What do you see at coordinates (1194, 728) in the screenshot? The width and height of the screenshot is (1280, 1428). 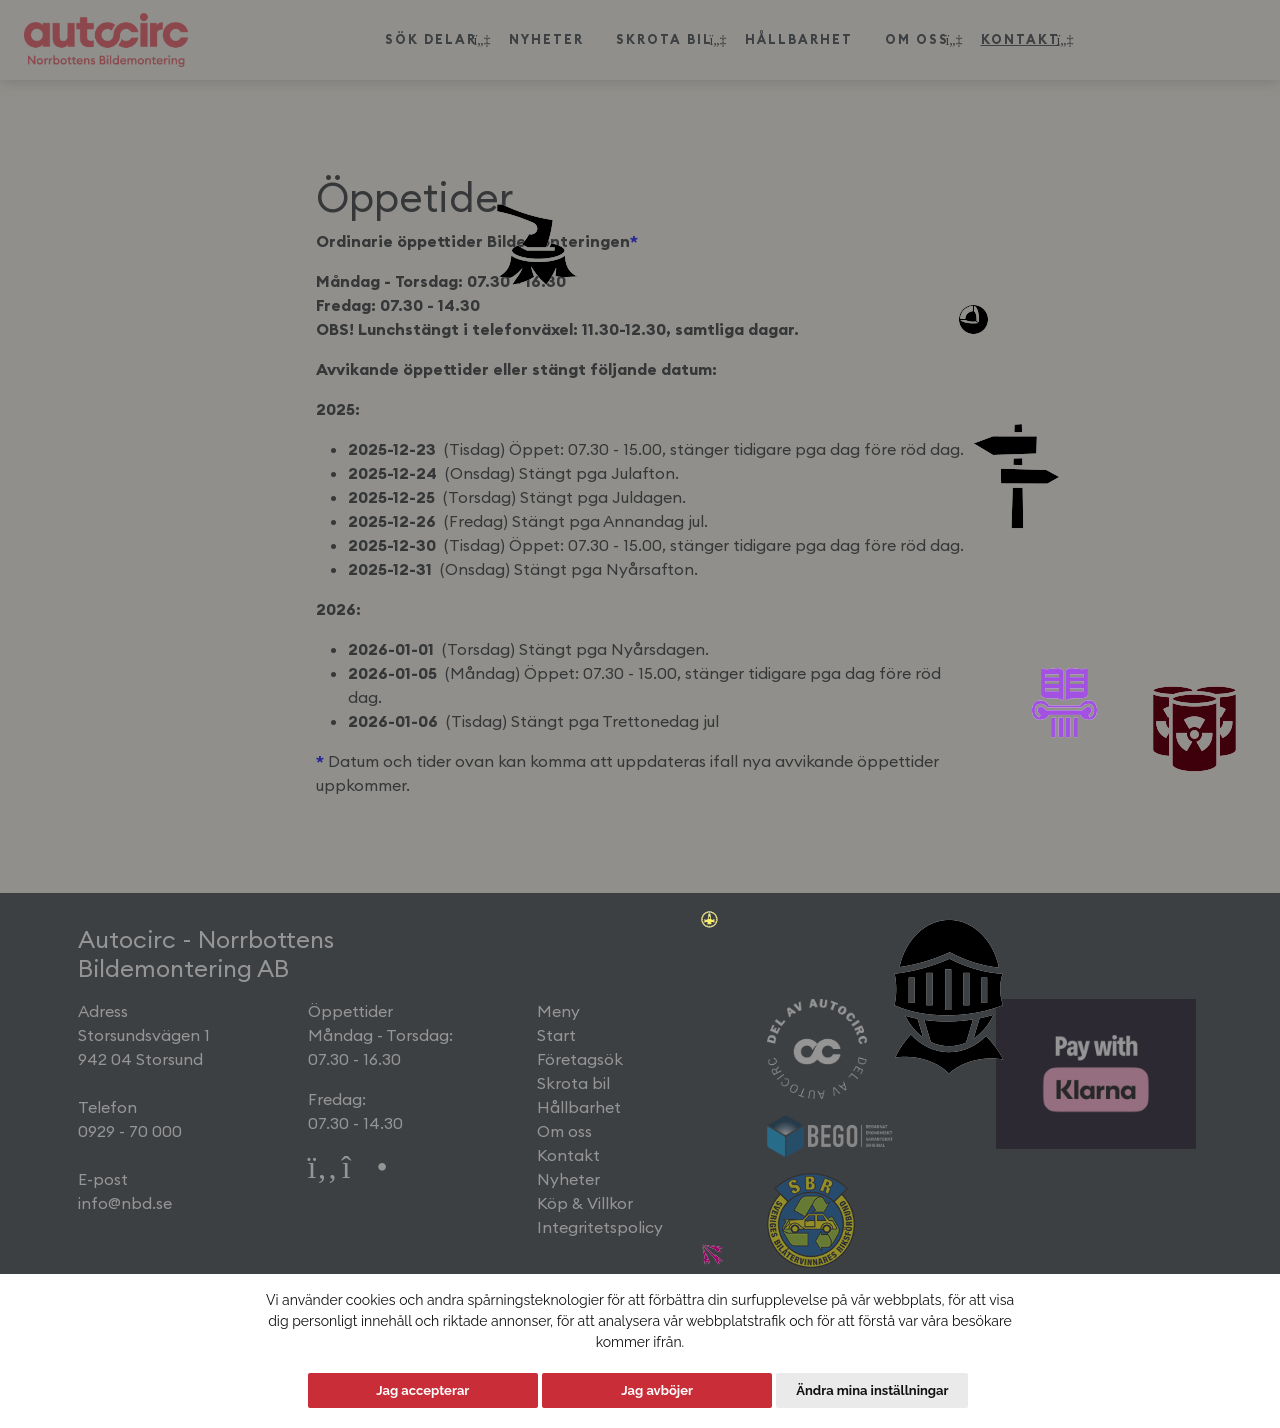 I see `indicates hazardous or radioactive materials in a game context` at bounding box center [1194, 728].